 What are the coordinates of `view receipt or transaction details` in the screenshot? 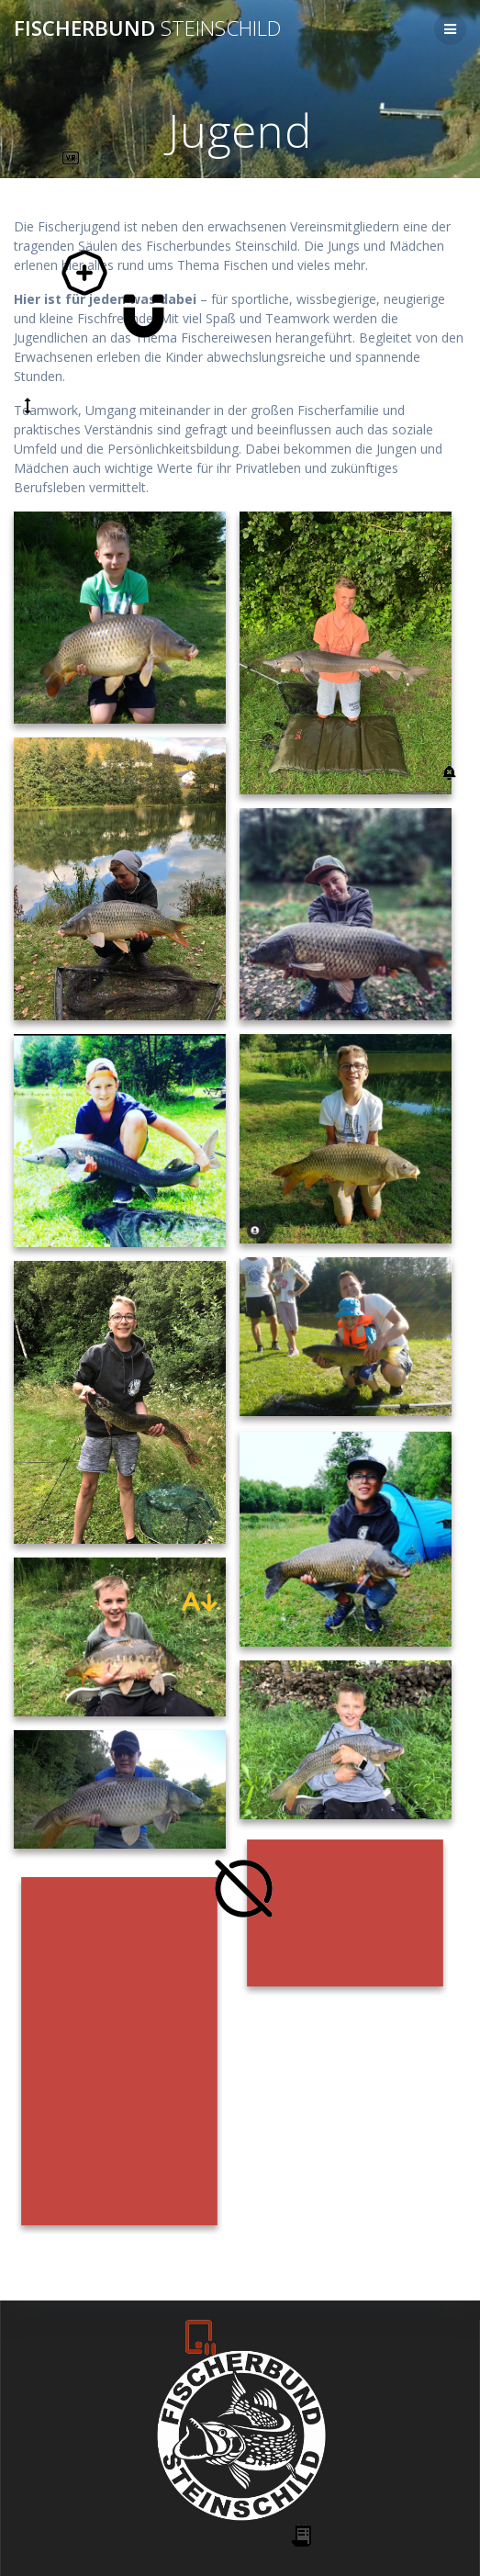 It's located at (302, 2536).